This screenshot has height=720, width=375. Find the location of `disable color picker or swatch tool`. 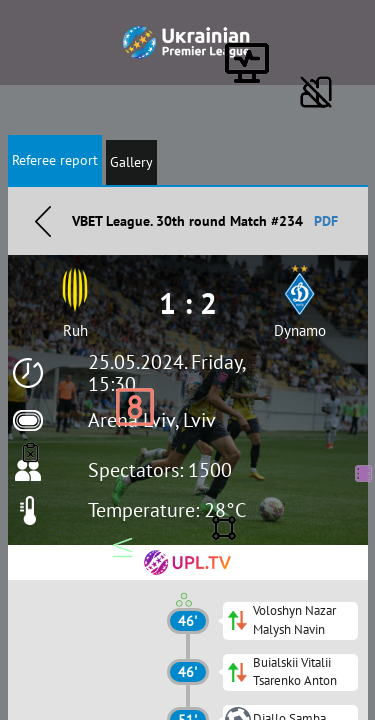

disable color picker or swatch tool is located at coordinates (316, 92).